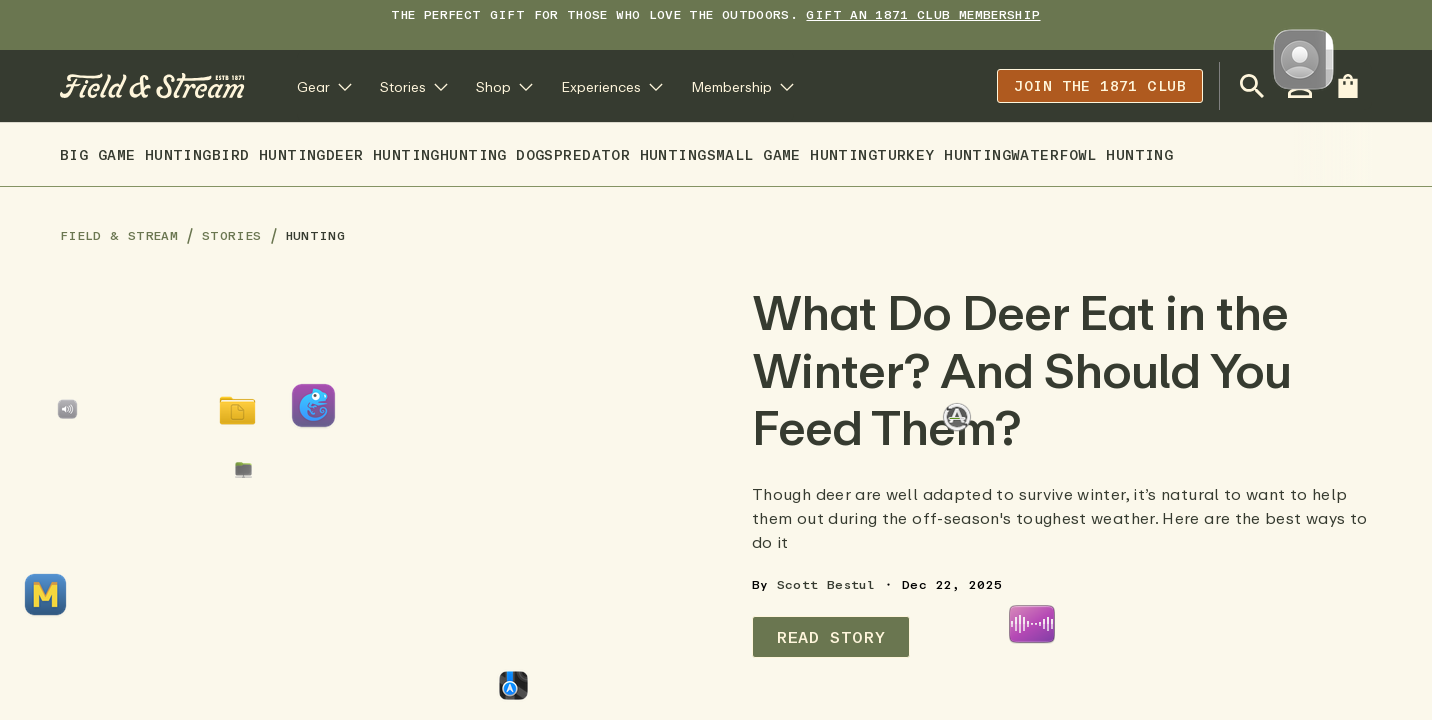 Image resolution: width=1432 pixels, height=720 pixels. I want to click on open apple maps, so click(513, 685).